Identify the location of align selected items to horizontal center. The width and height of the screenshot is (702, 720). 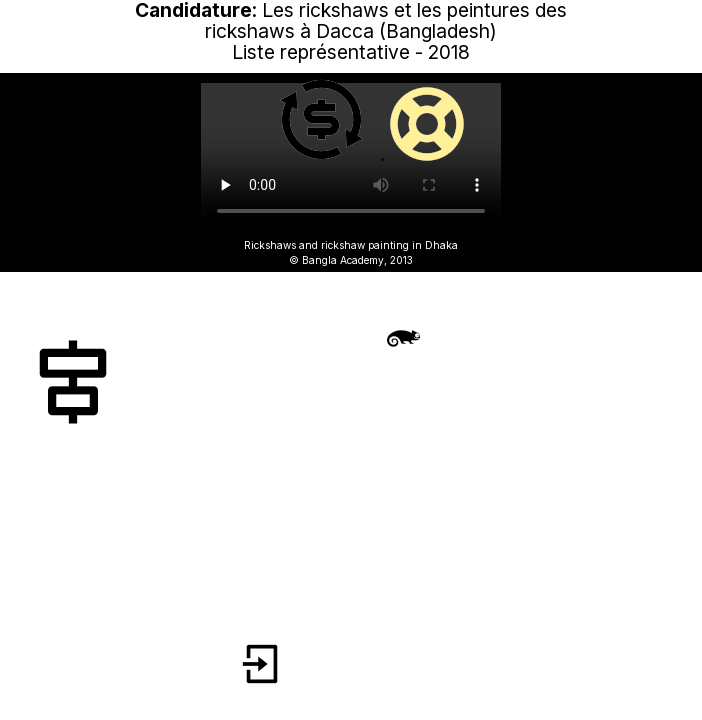
(73, 382).